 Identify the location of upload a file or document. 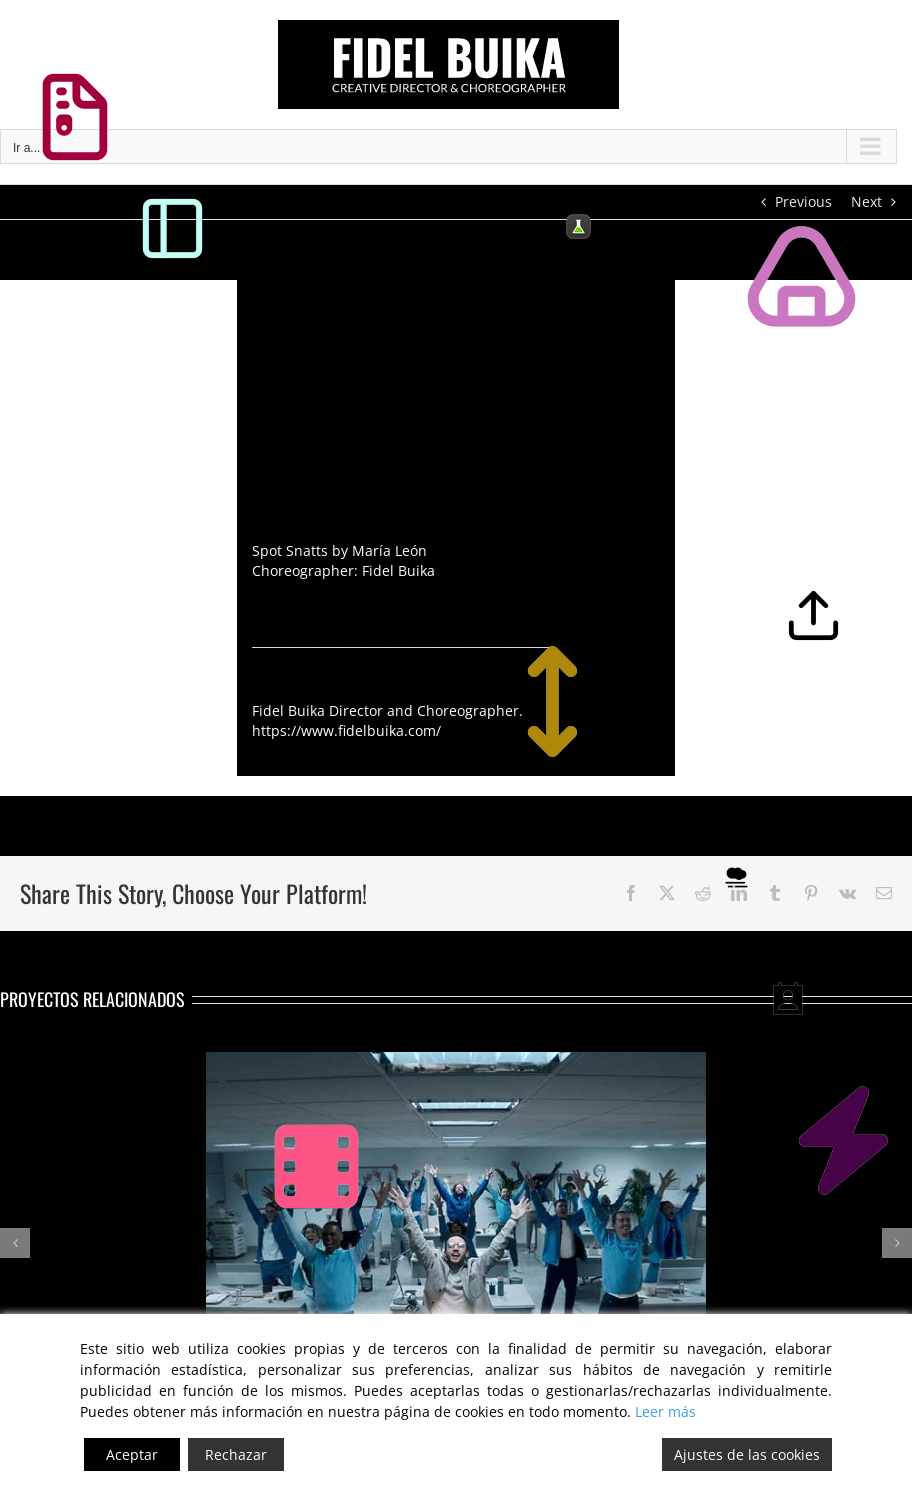
(813, 615).